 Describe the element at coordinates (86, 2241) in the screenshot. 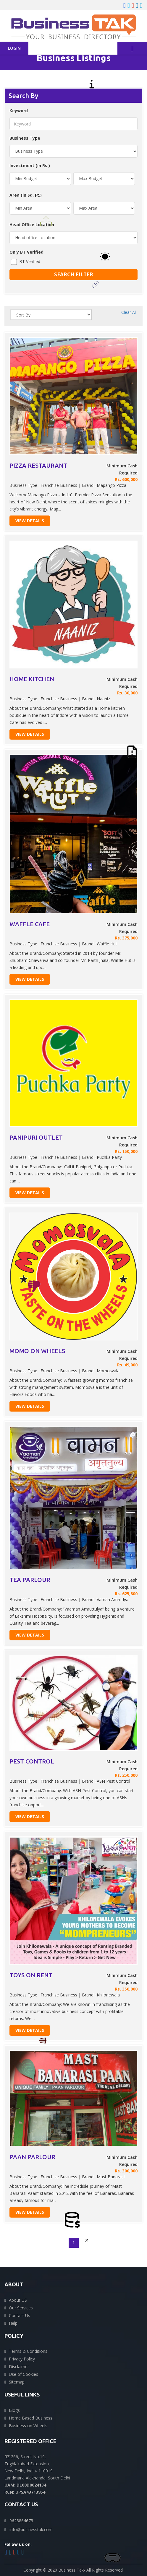

I see `open link in new window or tab` at that location.